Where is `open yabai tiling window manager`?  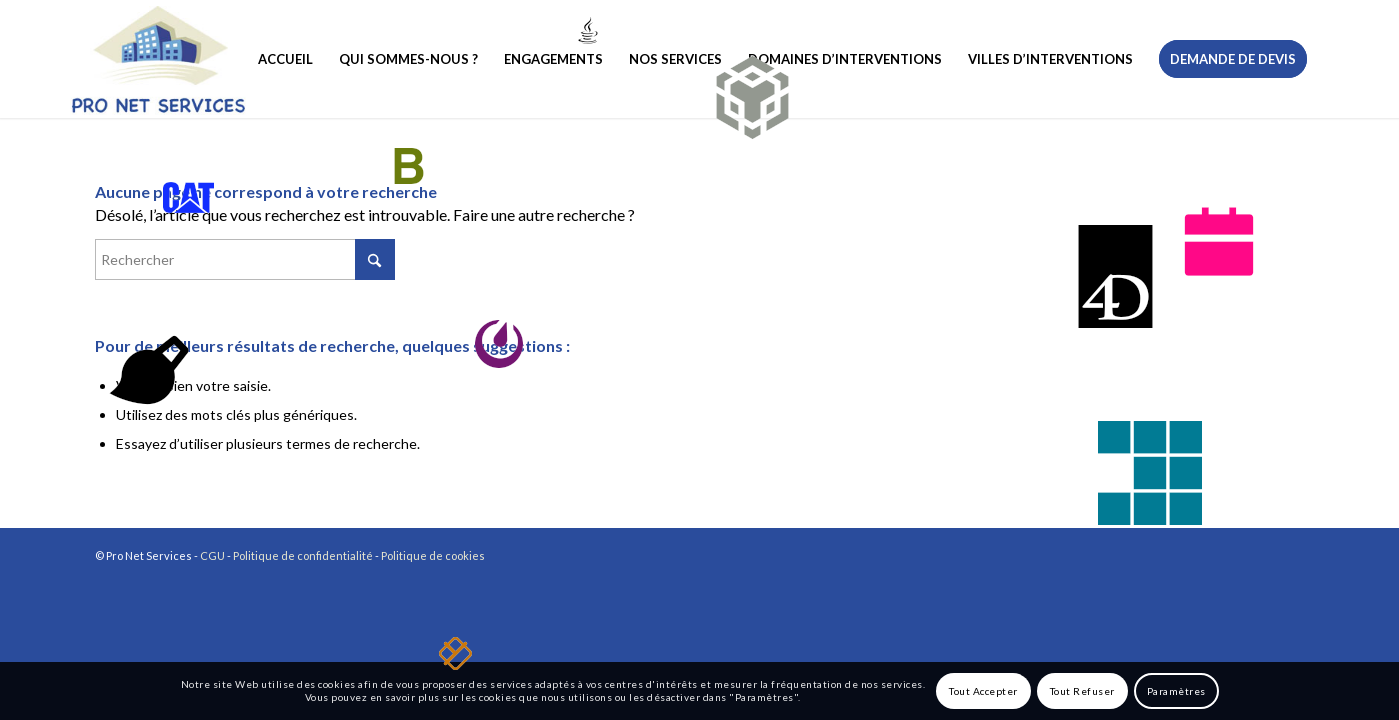
open yabai tiling window manager is located at coordinates (455, 653).